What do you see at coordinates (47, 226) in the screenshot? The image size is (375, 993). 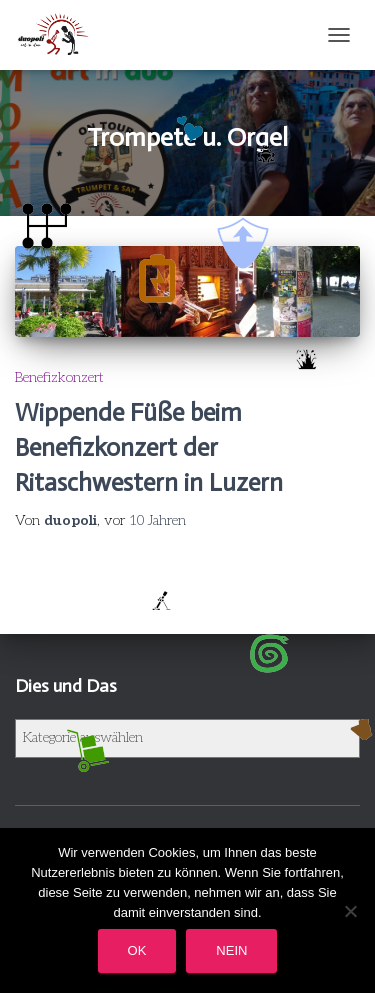 I see `select manual transmission mode` at bounding box center [47, 226].